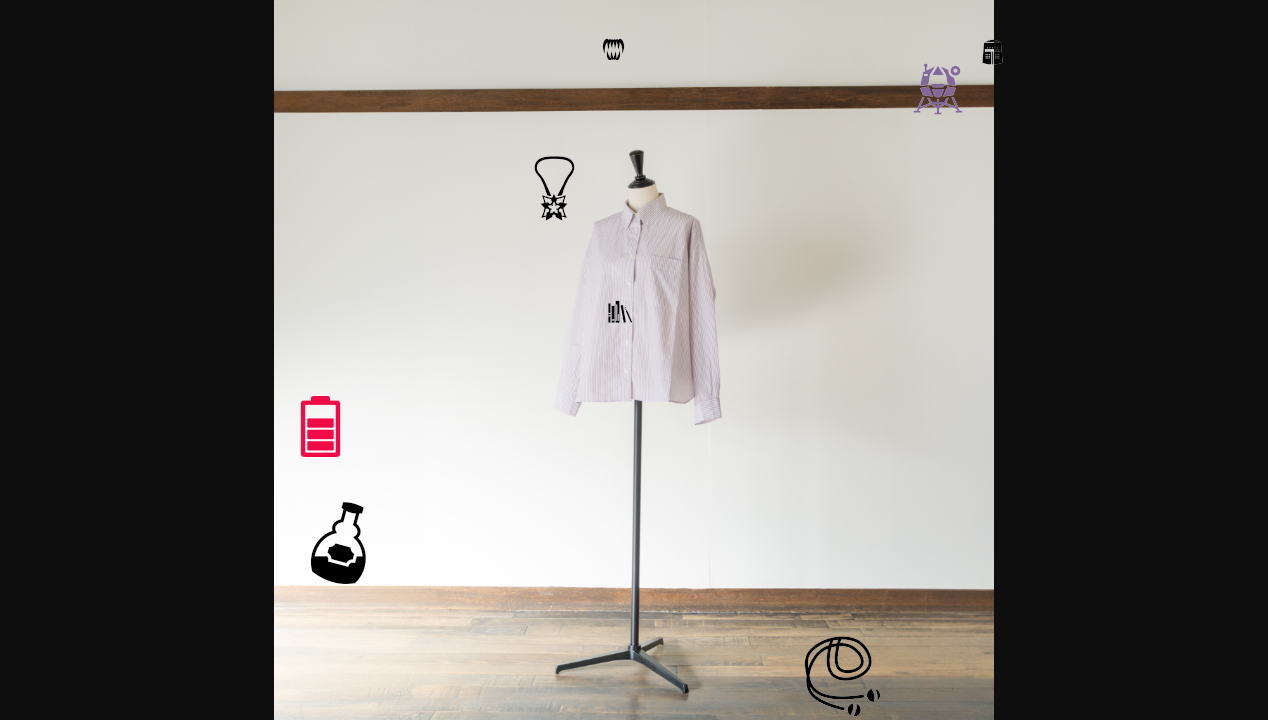  Describe the element at coordinates (842, 676) in the screenshot. I see `hunting bolas weapon item in game inventory` at that location.